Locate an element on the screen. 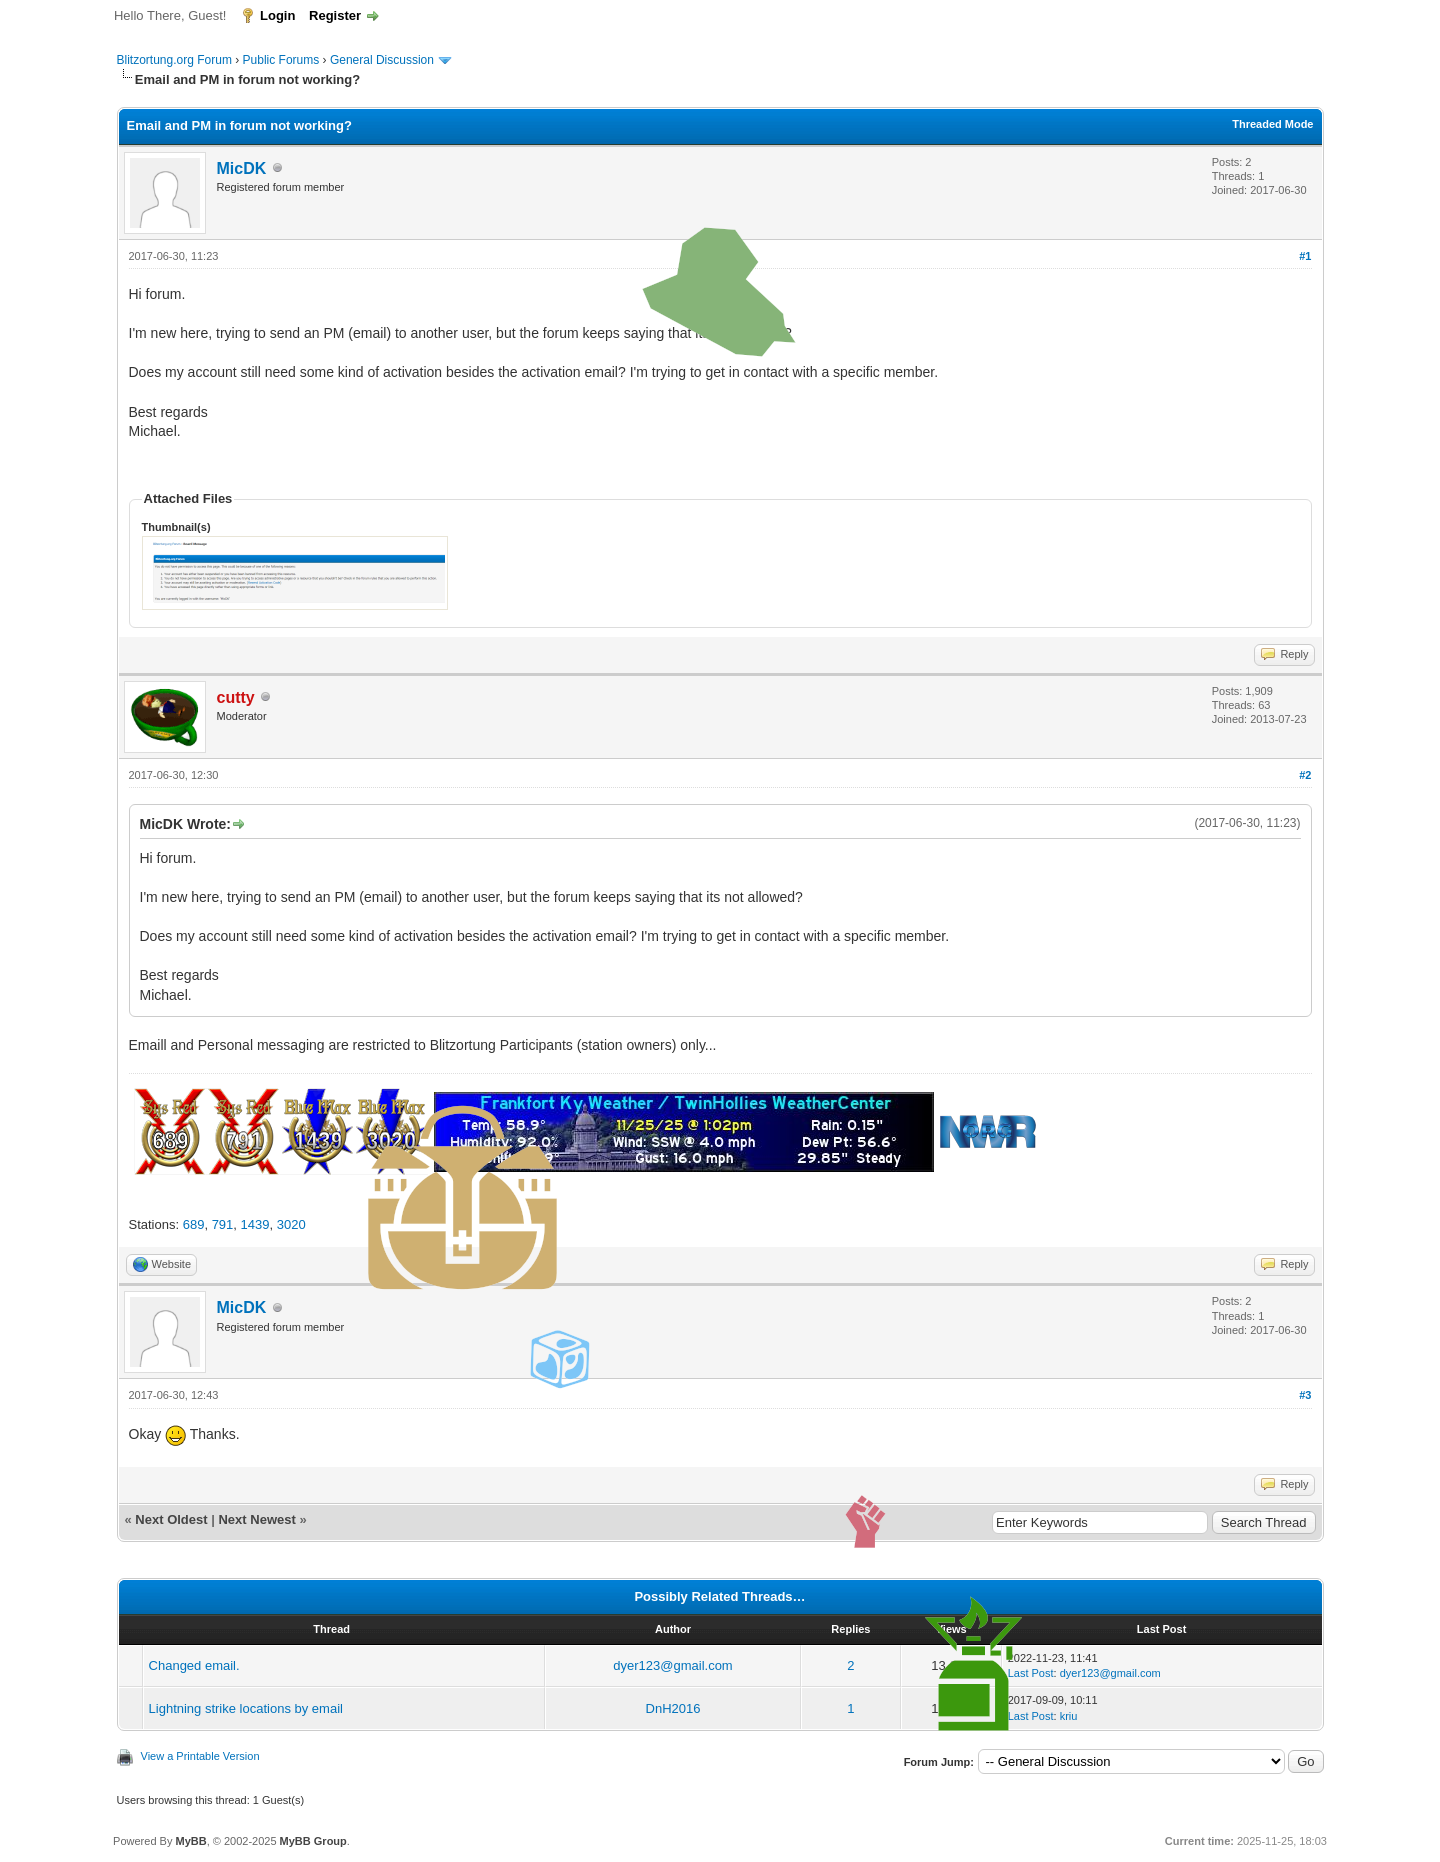 Image resolution: width=1440 pixels, height=1862 pixels. access cooking or stove controls is located at coordinates (973, 1662).